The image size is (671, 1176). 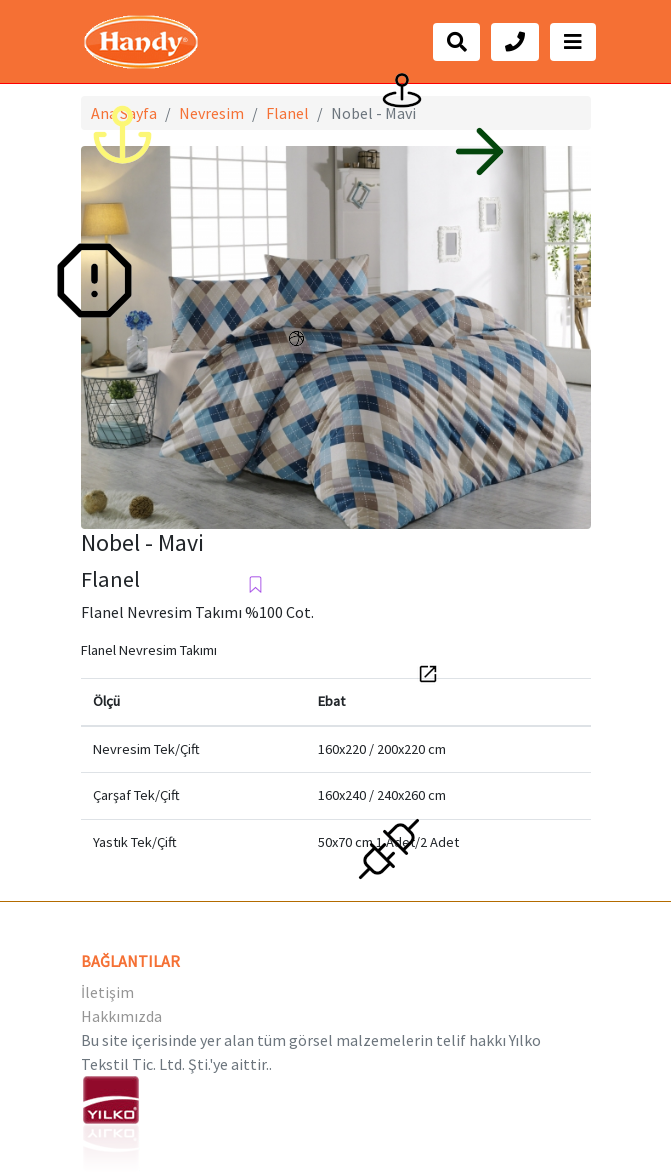 What do you see at coordinates (94, 280) in the screenshot?
I see `indicates a critical error or warning` at bounding box center [94, 280].